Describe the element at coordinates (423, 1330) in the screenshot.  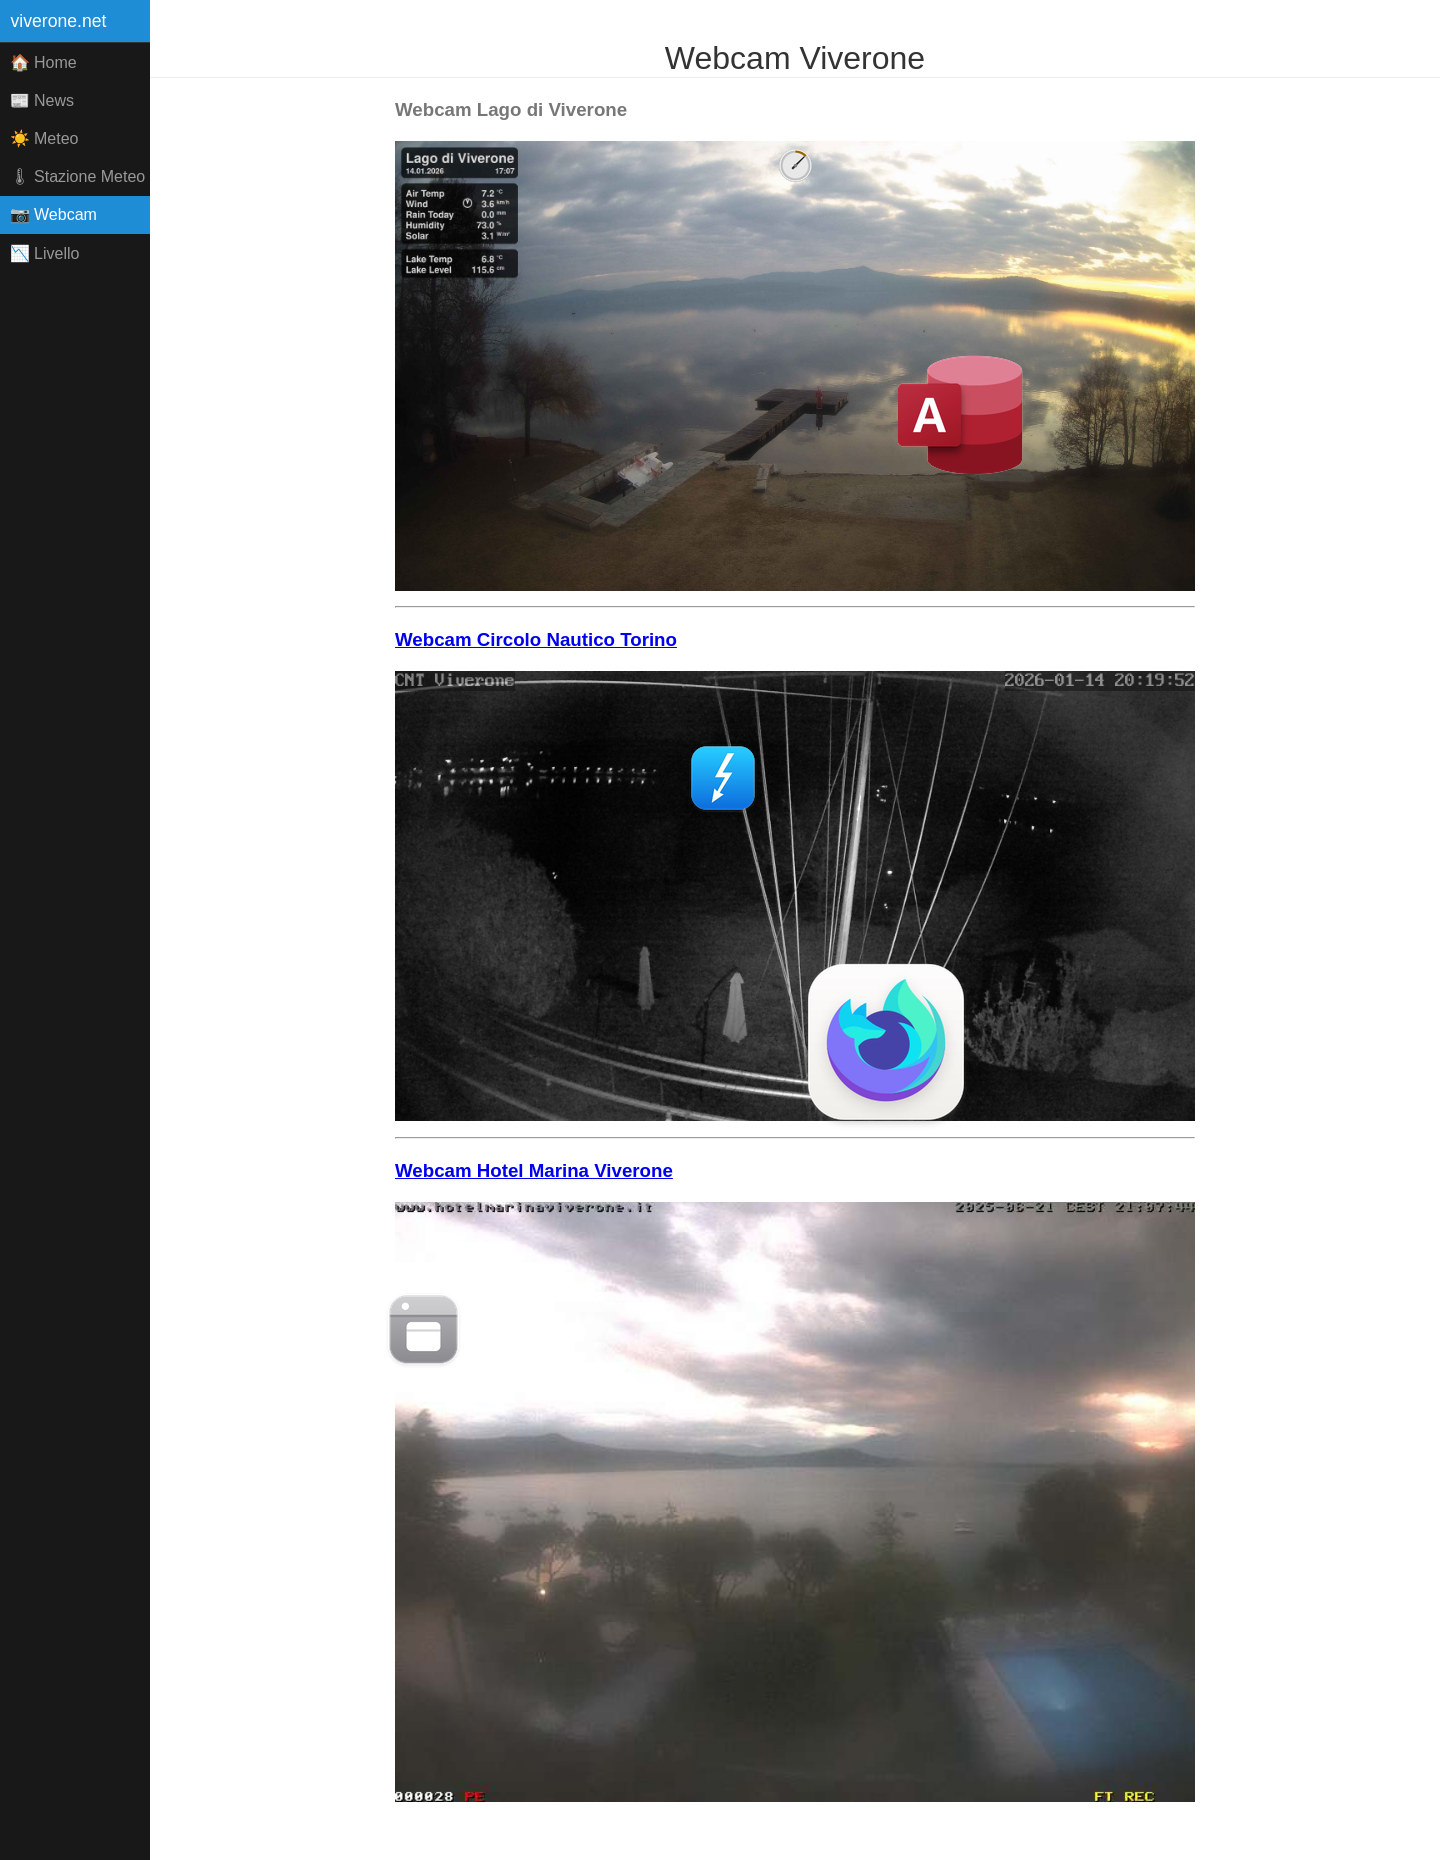
I see `duplicate the current window` at that location.